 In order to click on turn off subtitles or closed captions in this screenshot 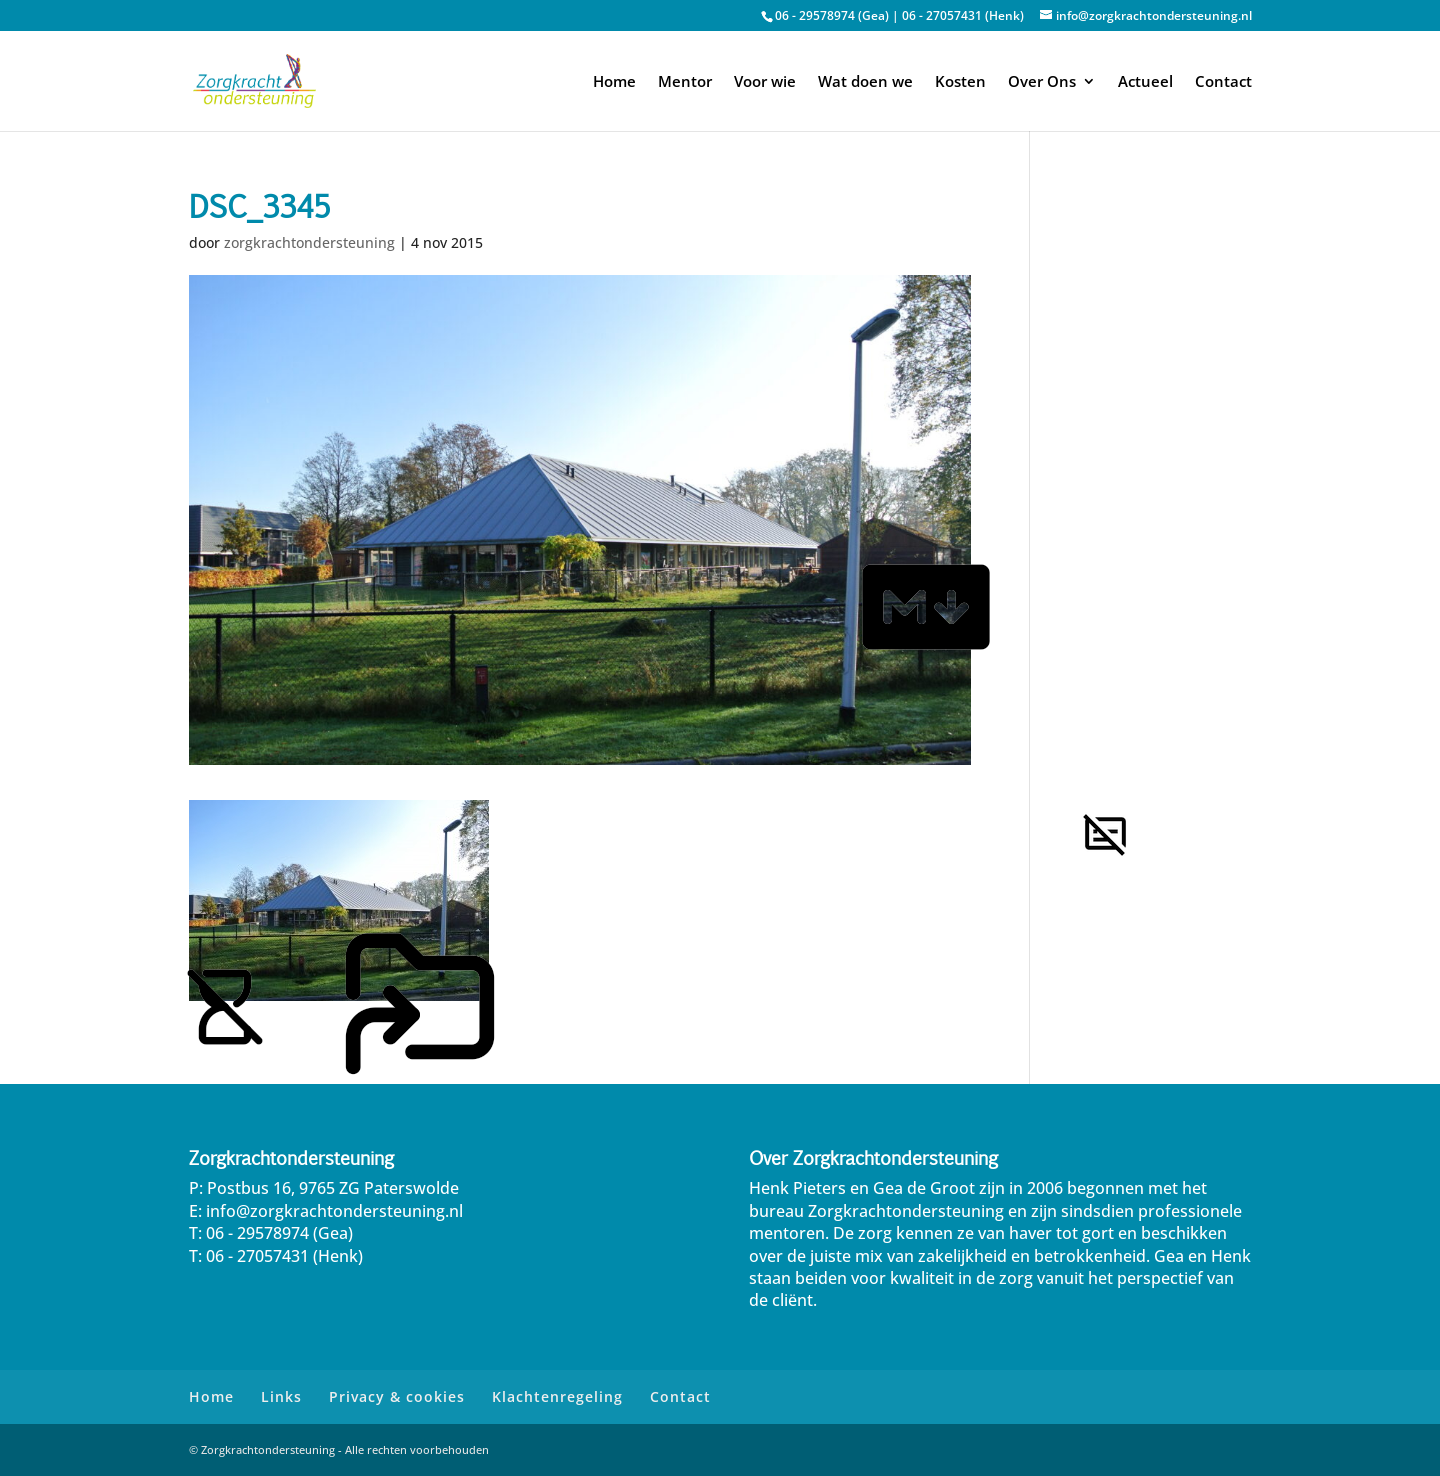, I will do `click(1105, 833)`.